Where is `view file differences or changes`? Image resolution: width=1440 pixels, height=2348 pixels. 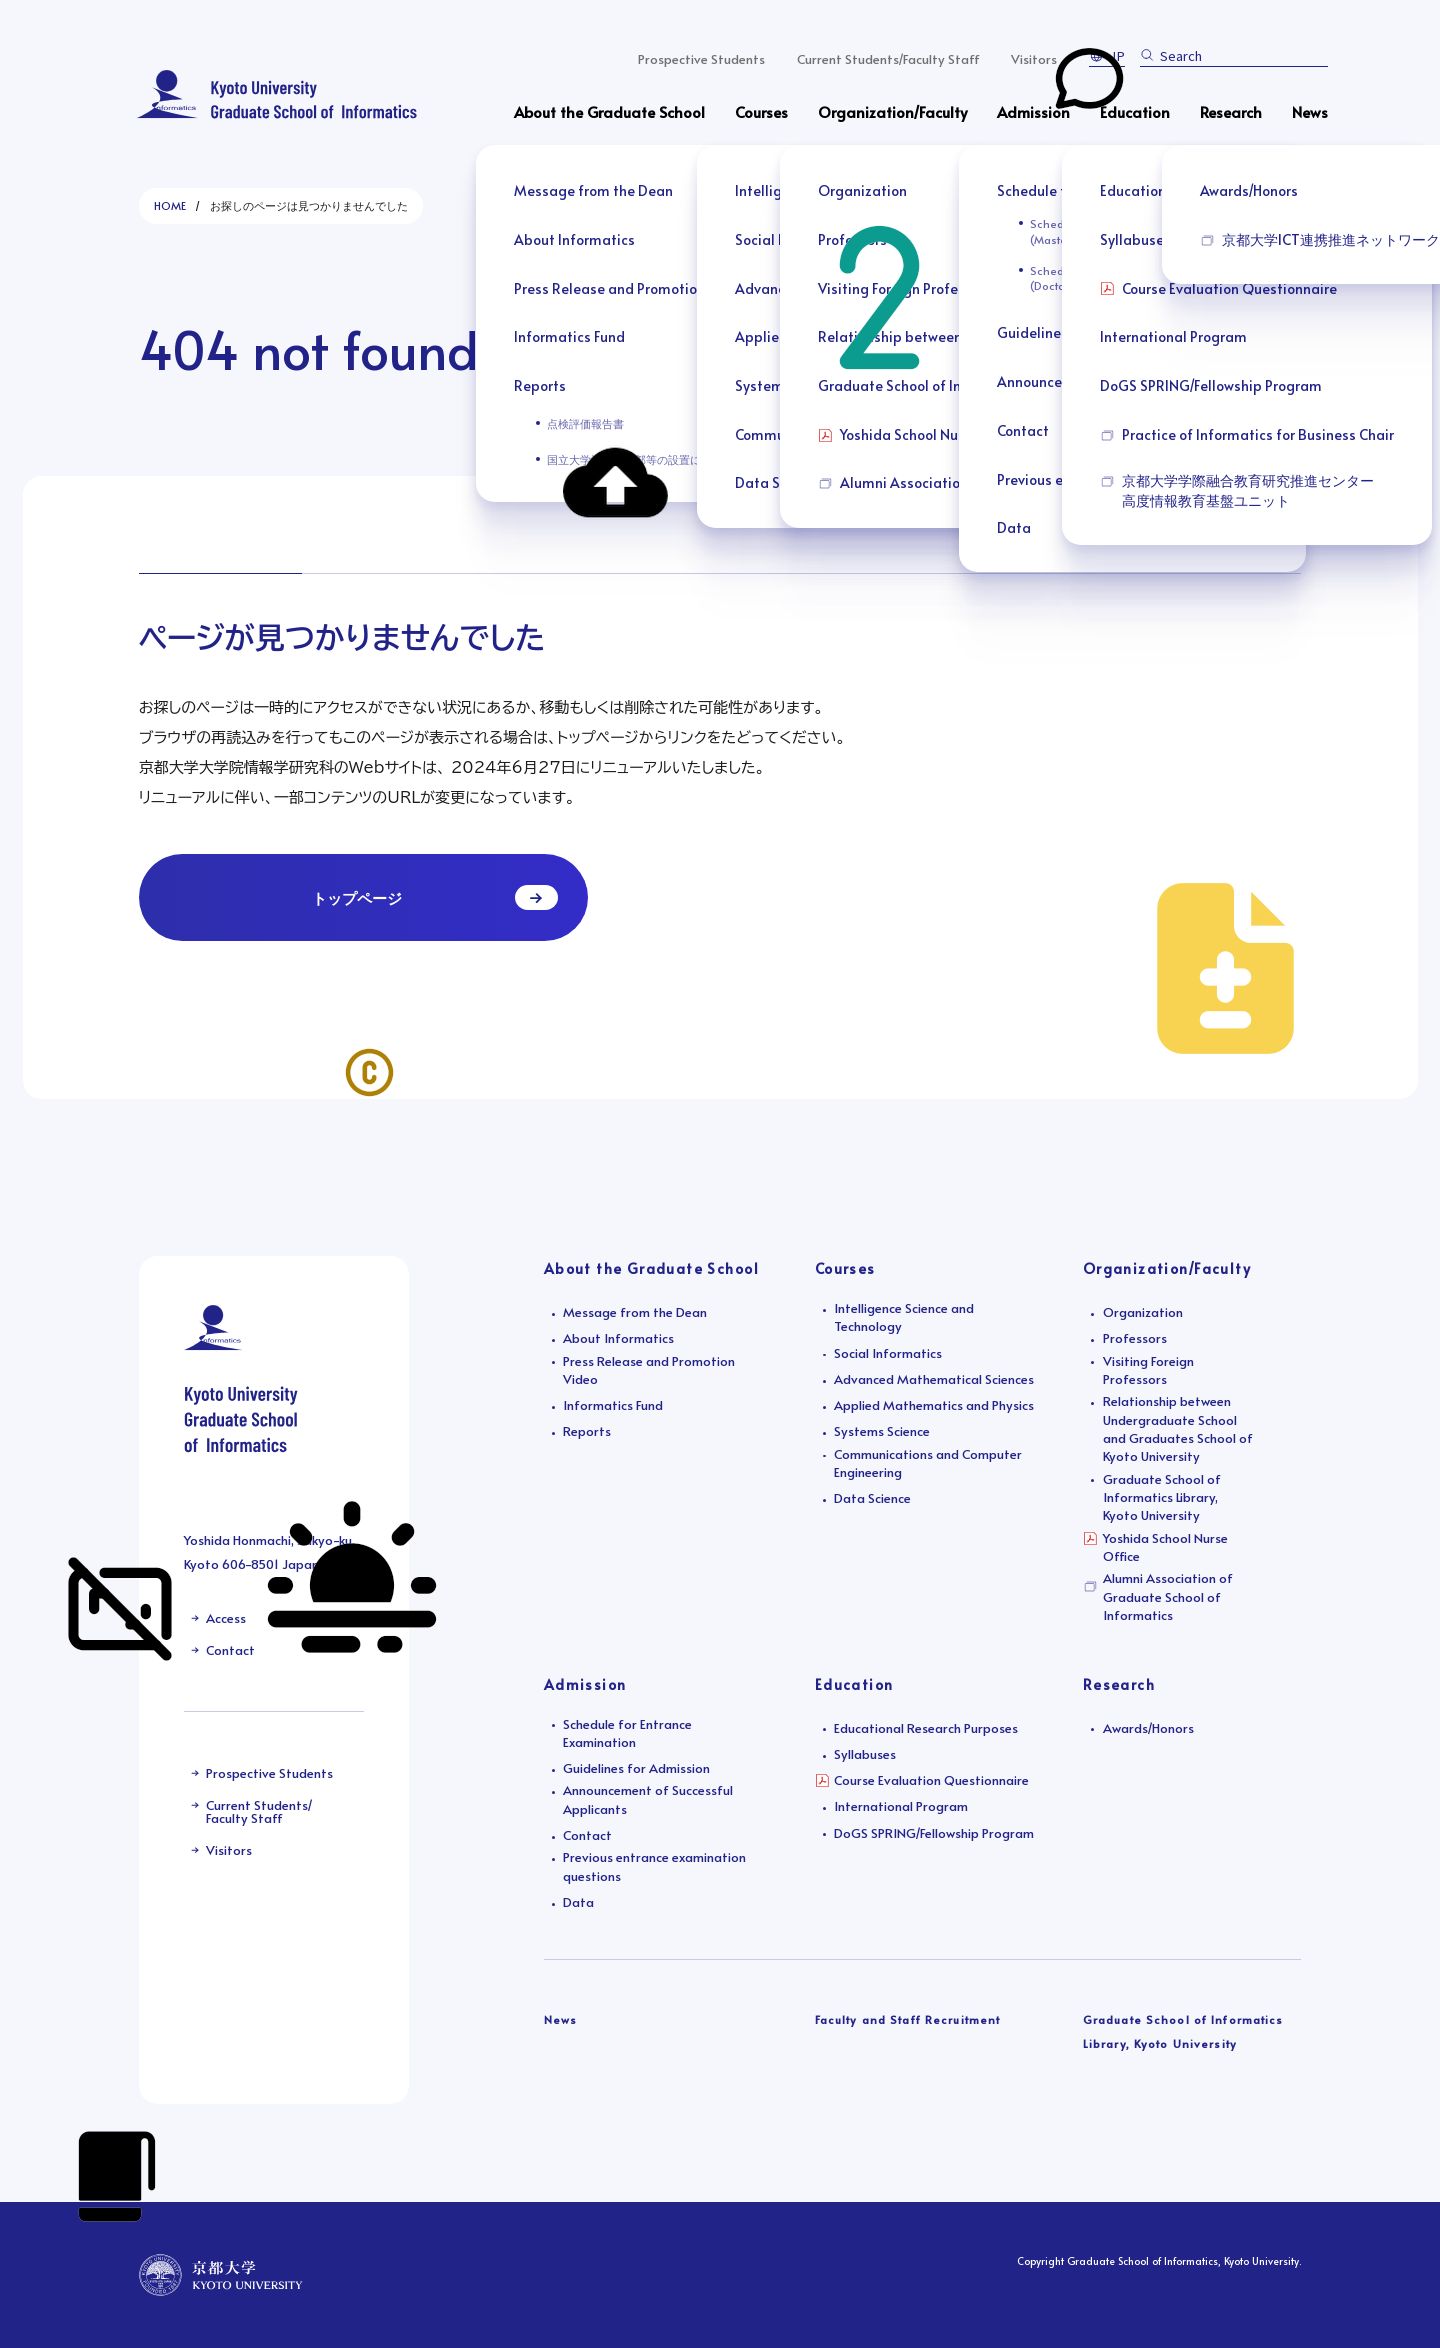
view file differences or changes is located at coordinates (1225, 968).